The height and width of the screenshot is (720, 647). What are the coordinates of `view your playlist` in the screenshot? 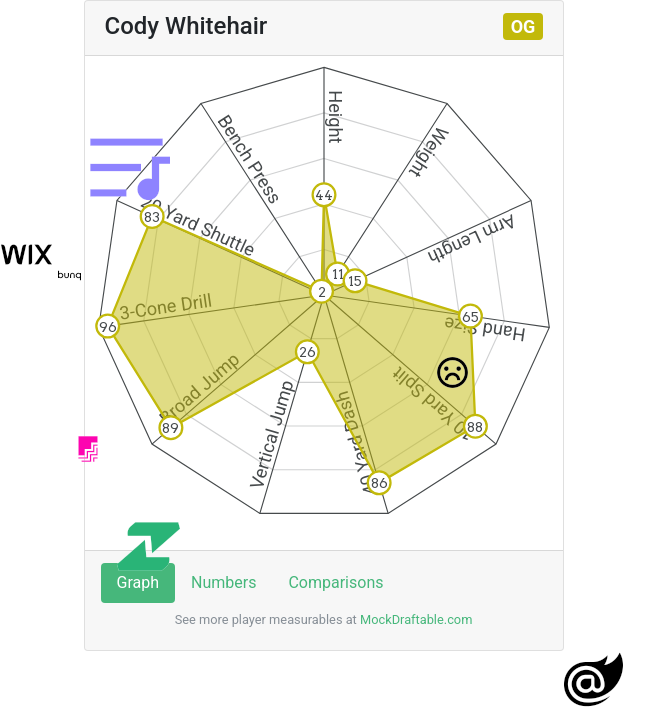 It's located at (126, 167).